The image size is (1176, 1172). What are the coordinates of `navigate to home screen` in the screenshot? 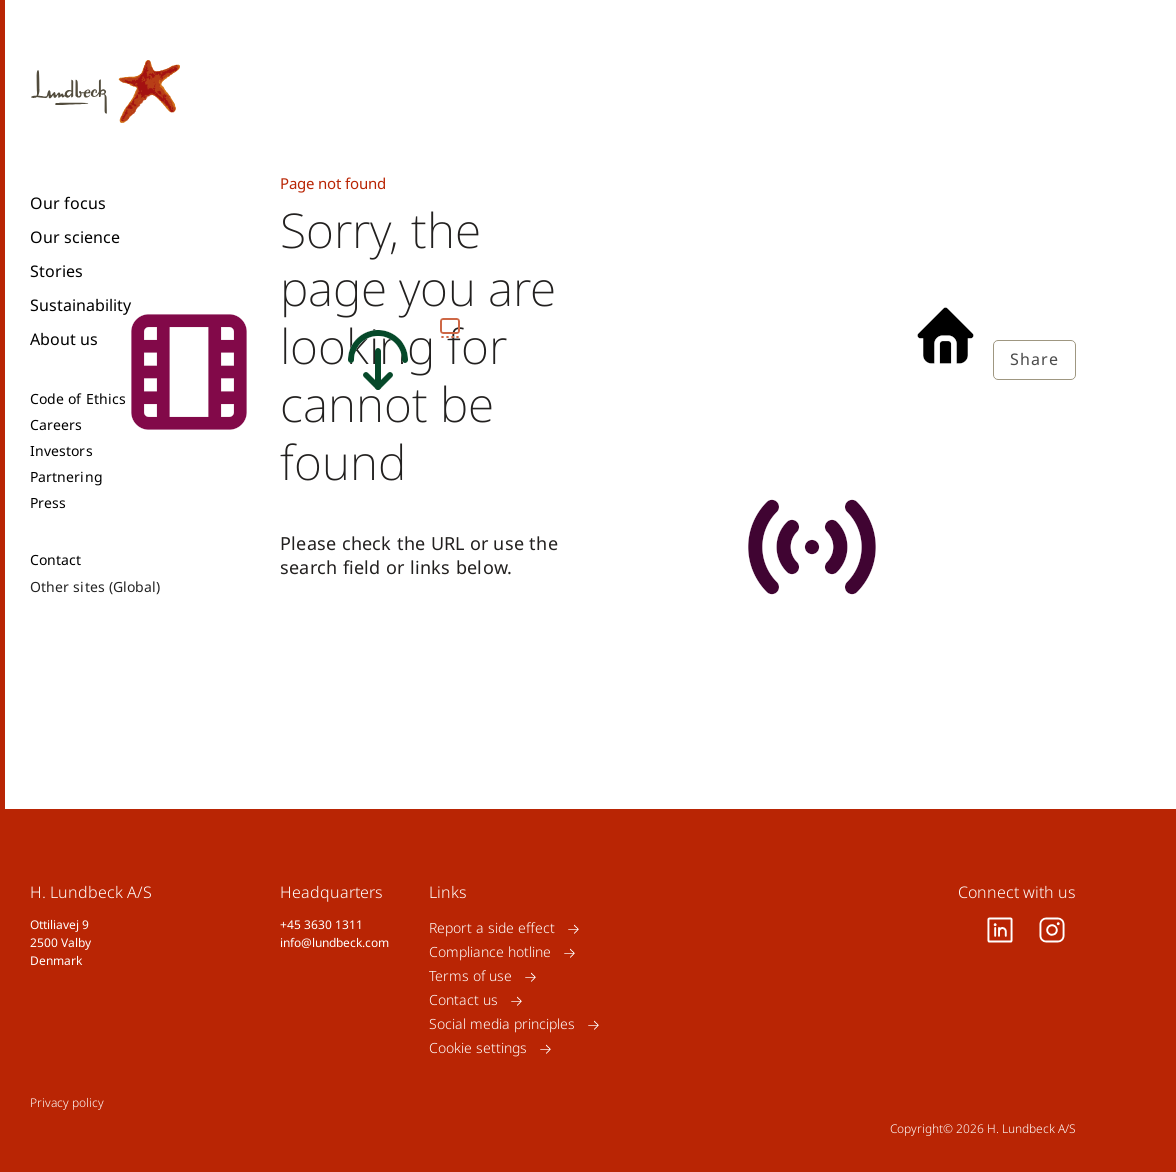 It's located at (945, 335).